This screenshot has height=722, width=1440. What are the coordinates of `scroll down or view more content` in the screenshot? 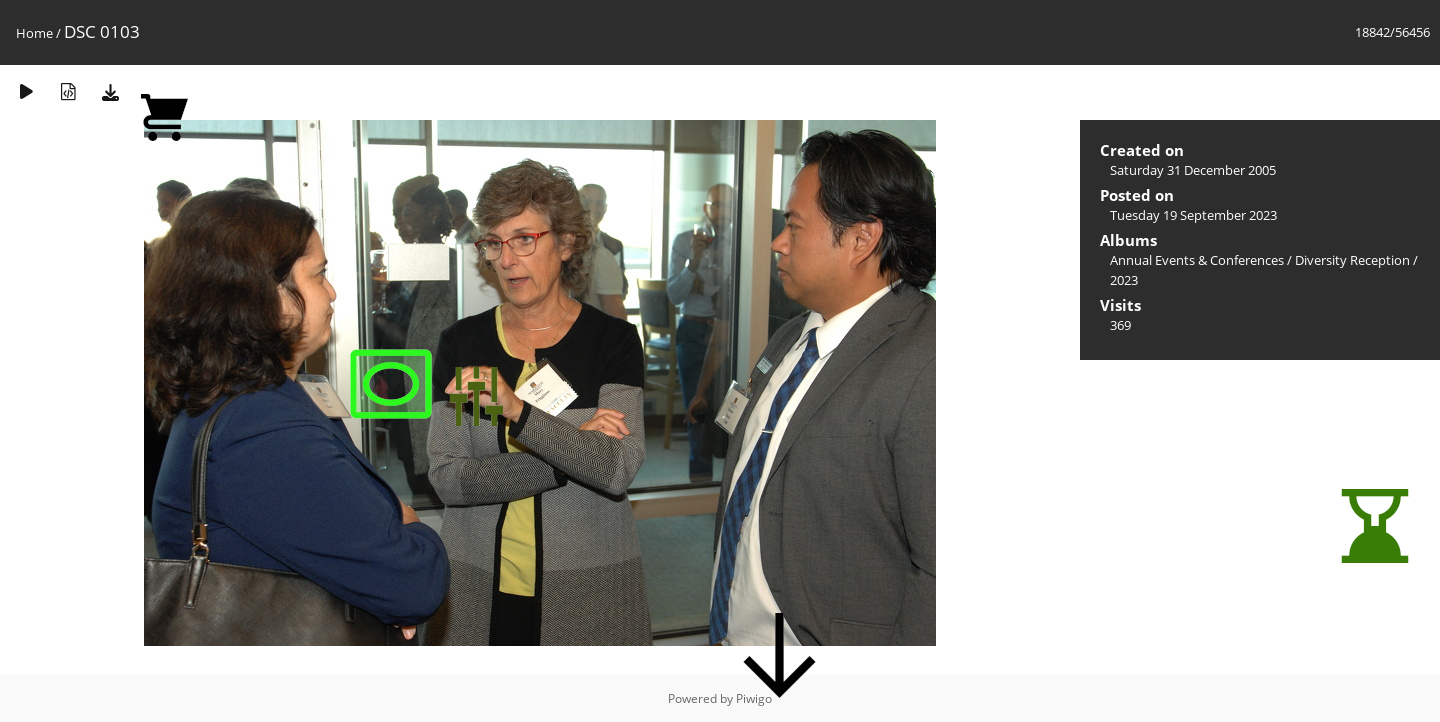 It's located at (779, 655).